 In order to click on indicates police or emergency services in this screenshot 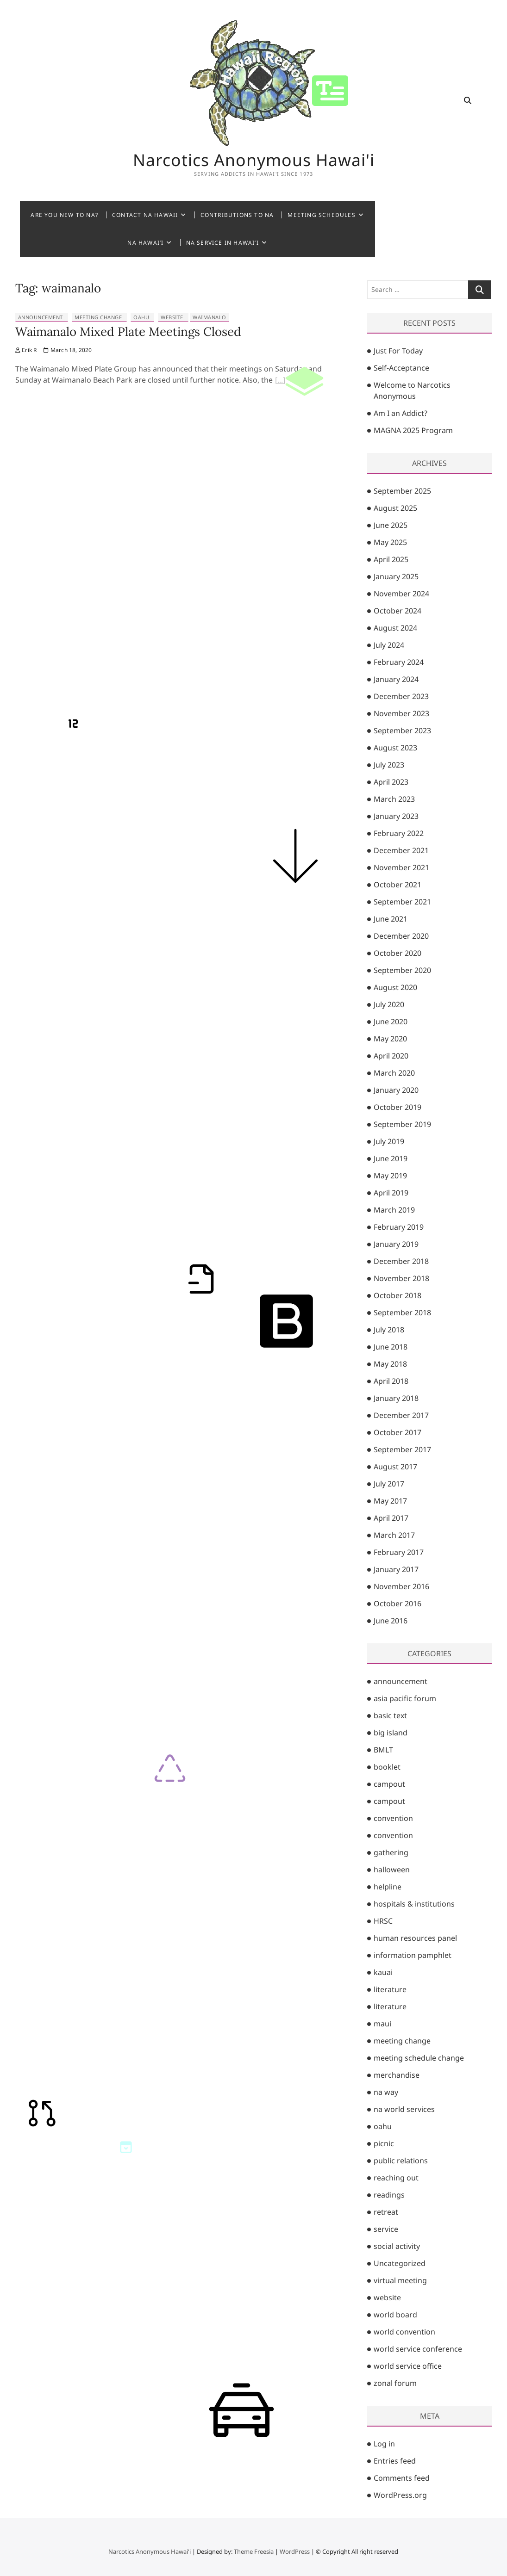, I will do `click(241, 2413)`.